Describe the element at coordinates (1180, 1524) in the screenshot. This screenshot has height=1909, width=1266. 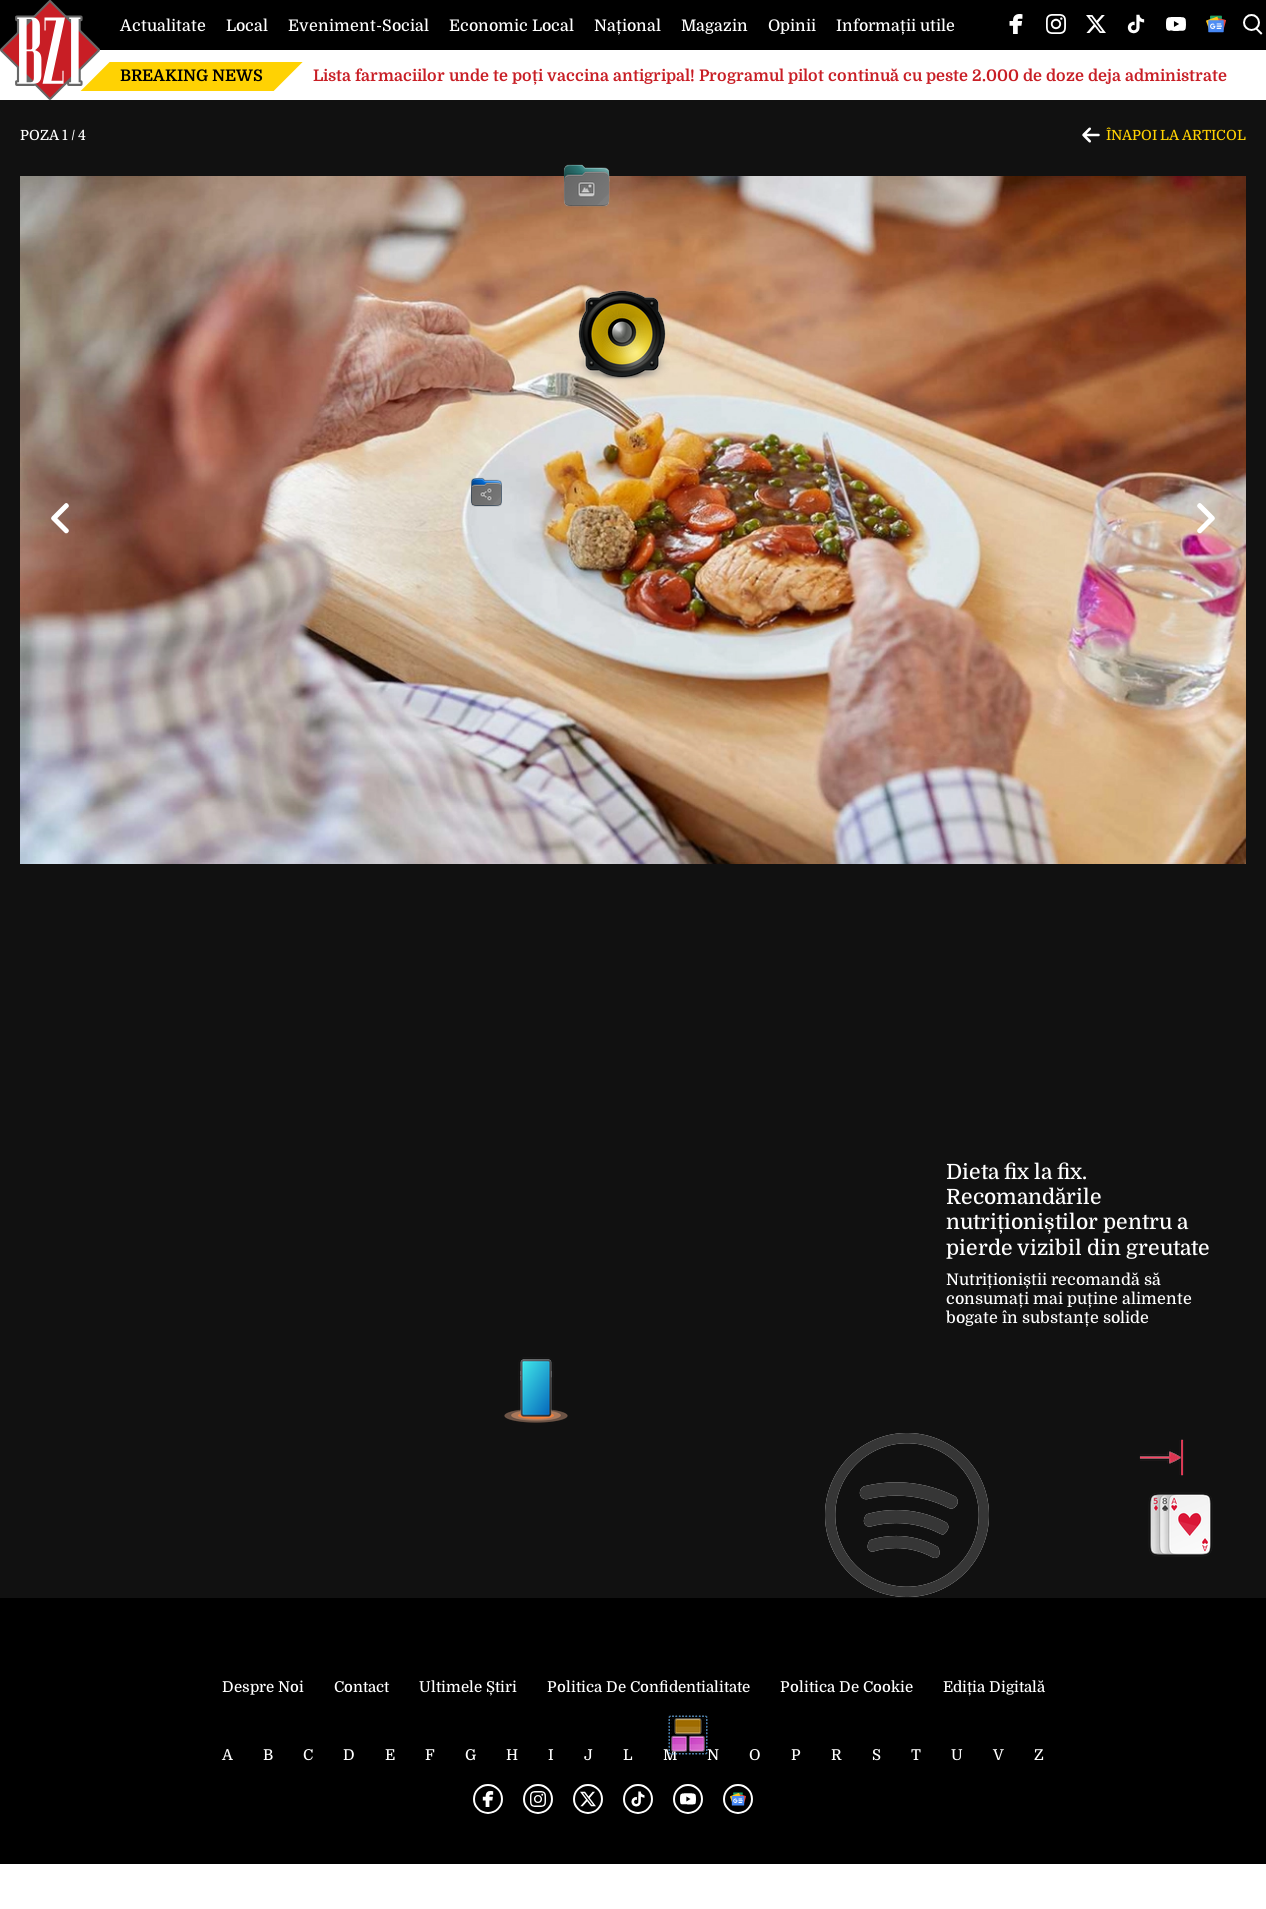
I see `open solitaire card game` at that location.